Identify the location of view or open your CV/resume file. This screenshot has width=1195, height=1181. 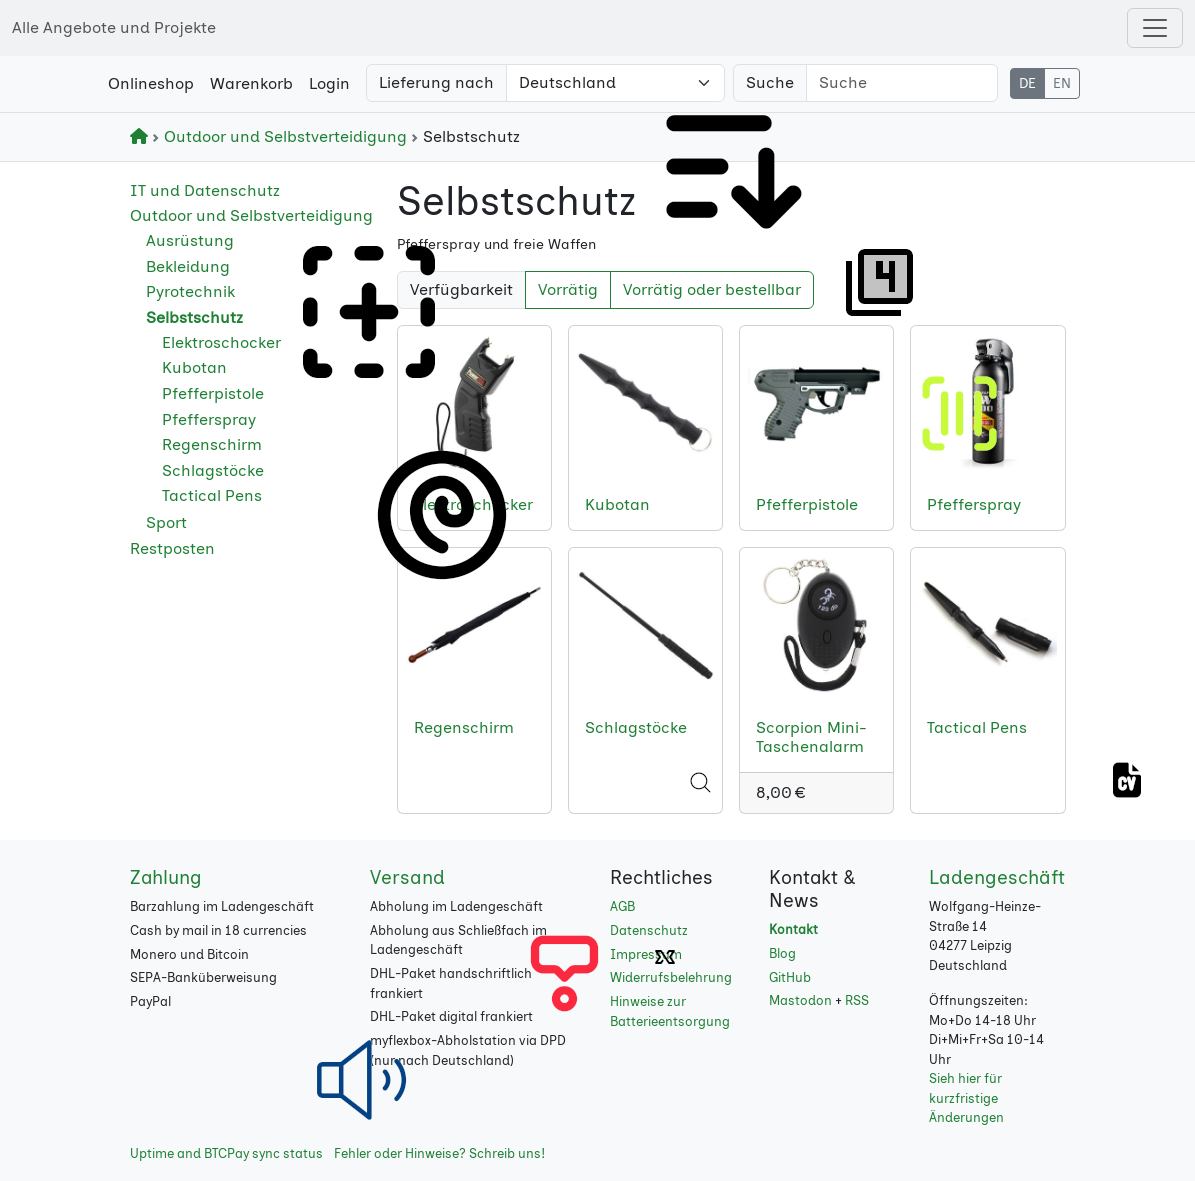
(1127, 780).